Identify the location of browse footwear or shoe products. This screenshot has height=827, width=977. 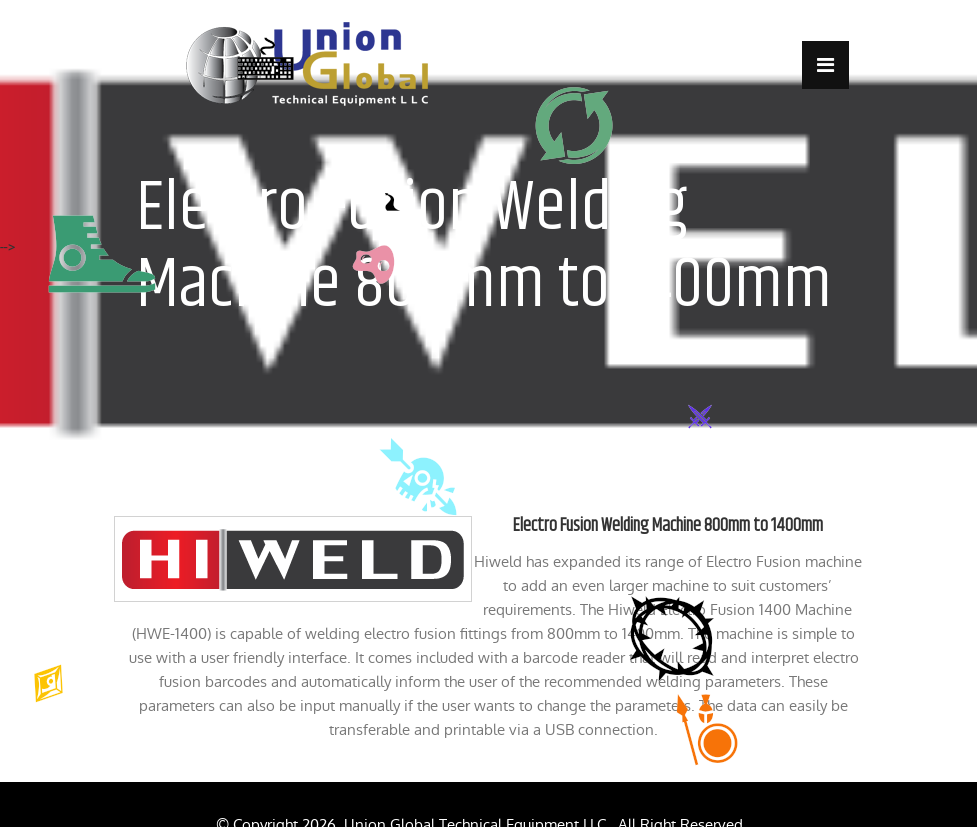
(102, 254).